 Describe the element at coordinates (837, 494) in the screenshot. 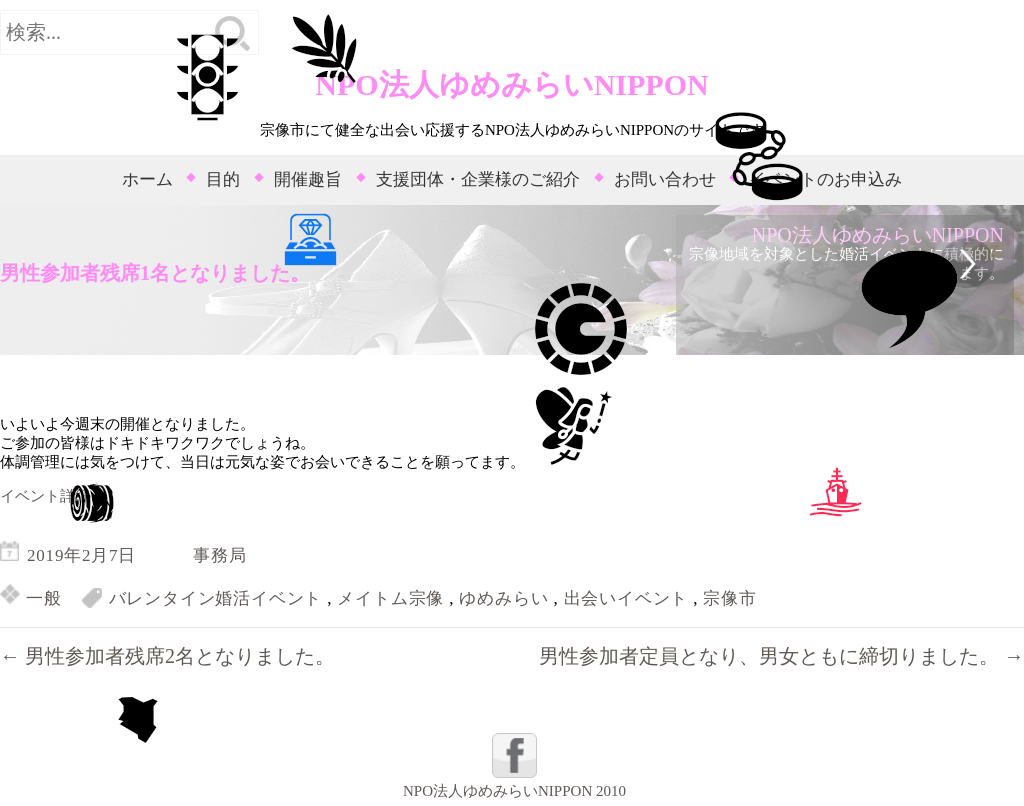

I see `play battleship game` at that location.